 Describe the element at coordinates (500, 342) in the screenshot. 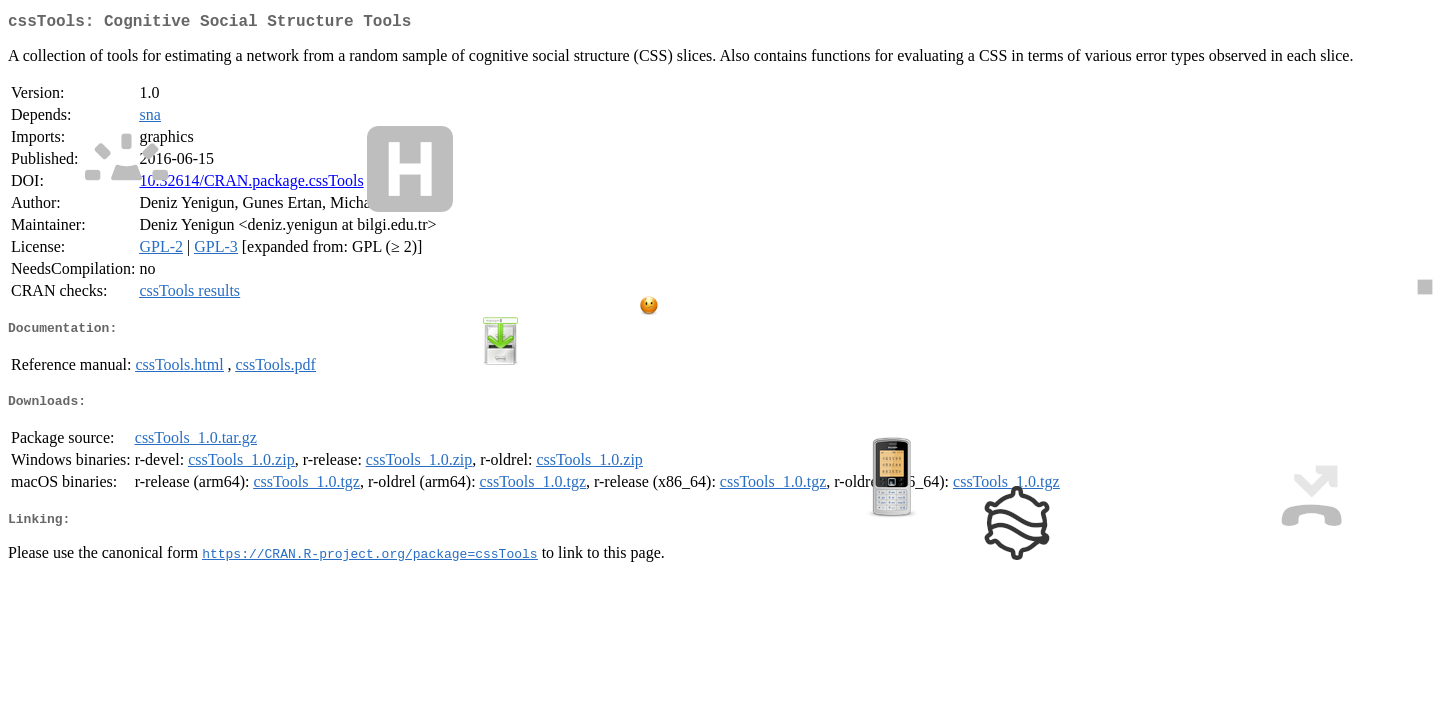

I see `save document to a new location or with a new name` at that location.